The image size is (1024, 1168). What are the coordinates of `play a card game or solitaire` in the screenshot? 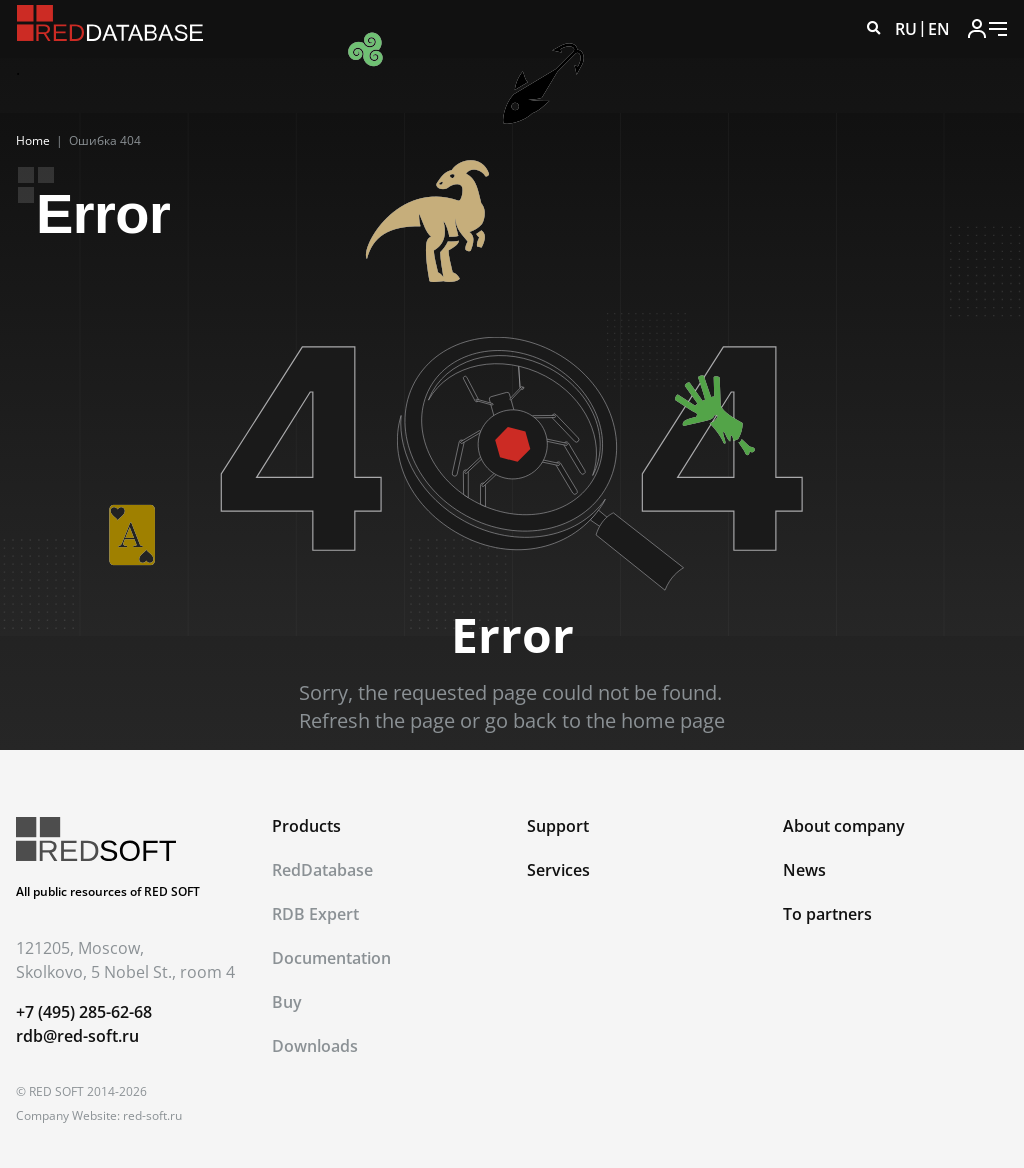 It's located at (132, 535).